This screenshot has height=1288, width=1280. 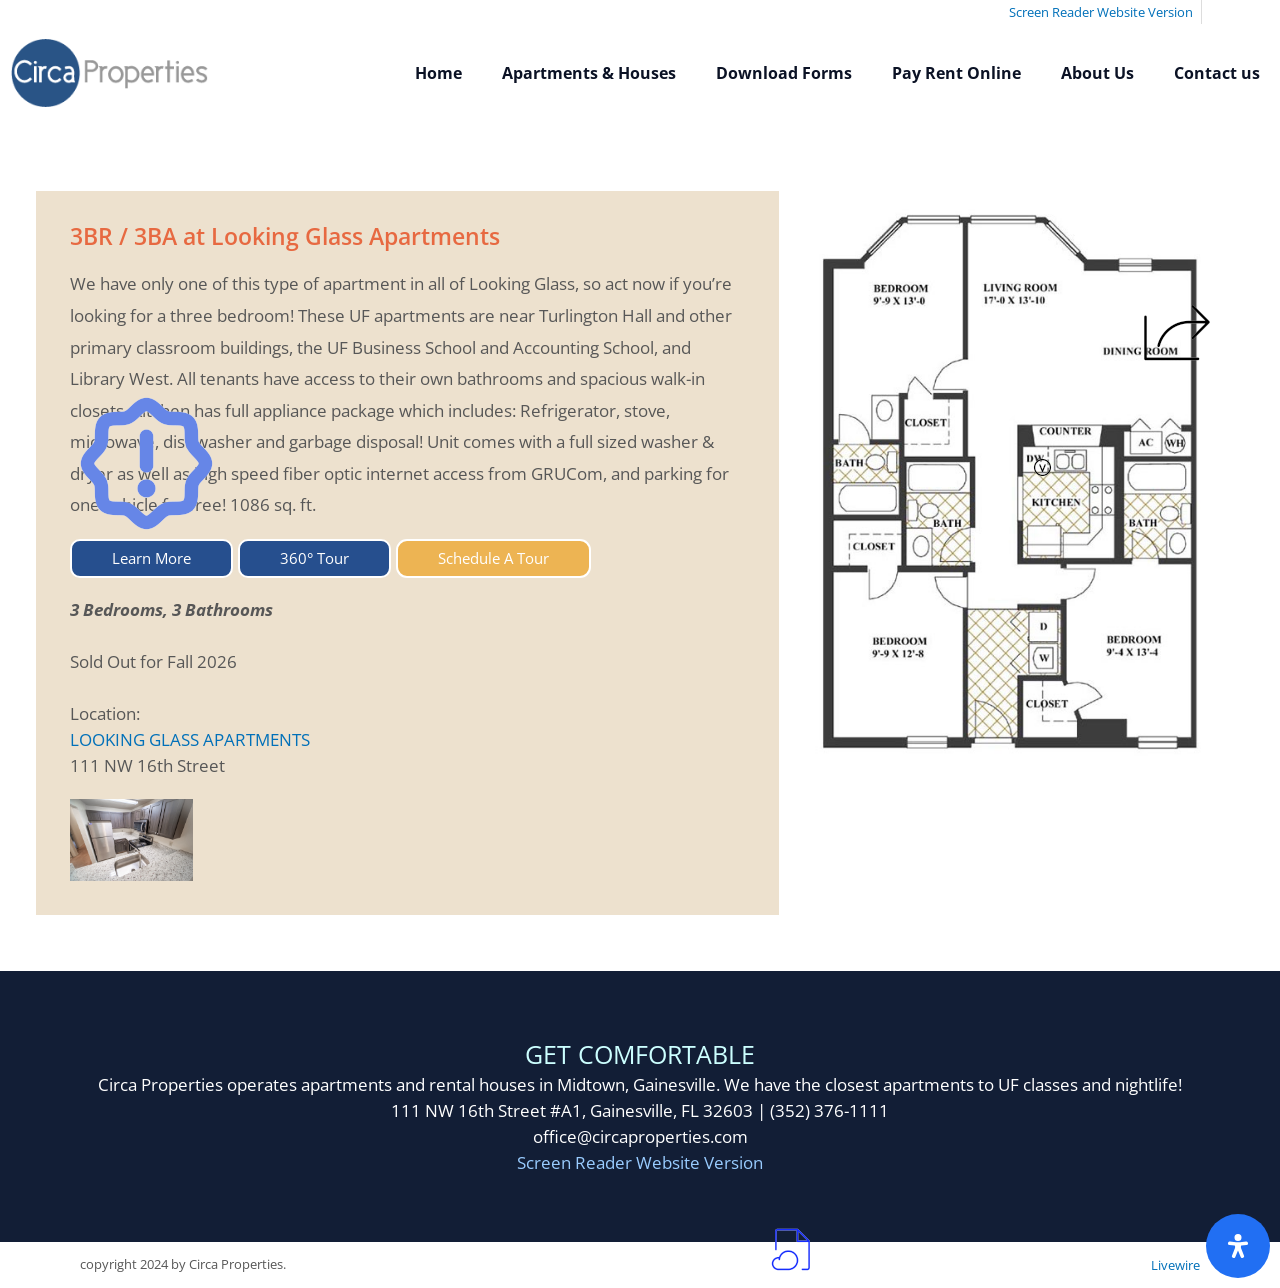 I want to click on indicates a verified status or checkmark alternative, so click(x=1042, y=467).